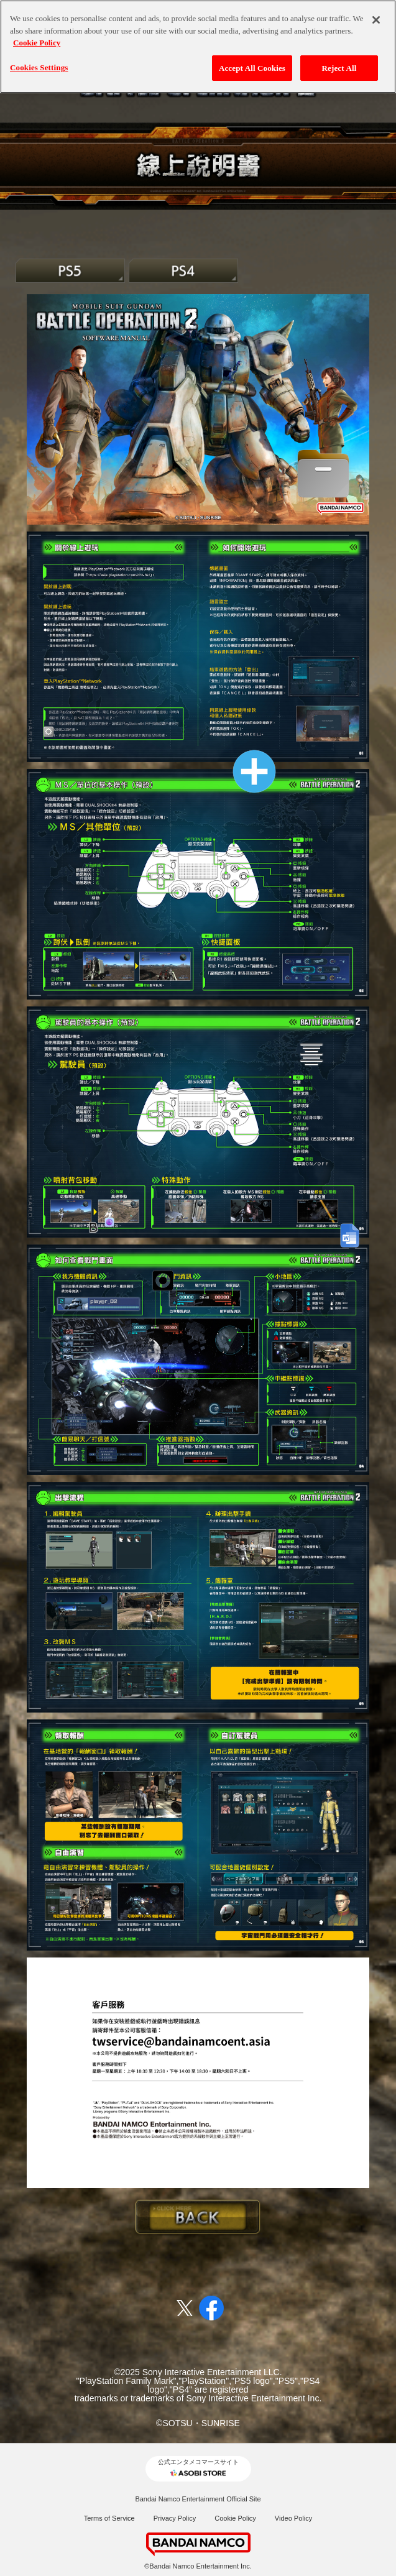 The image size is (396, 2576). I want to click on open the file manager application, so click(323, 474).